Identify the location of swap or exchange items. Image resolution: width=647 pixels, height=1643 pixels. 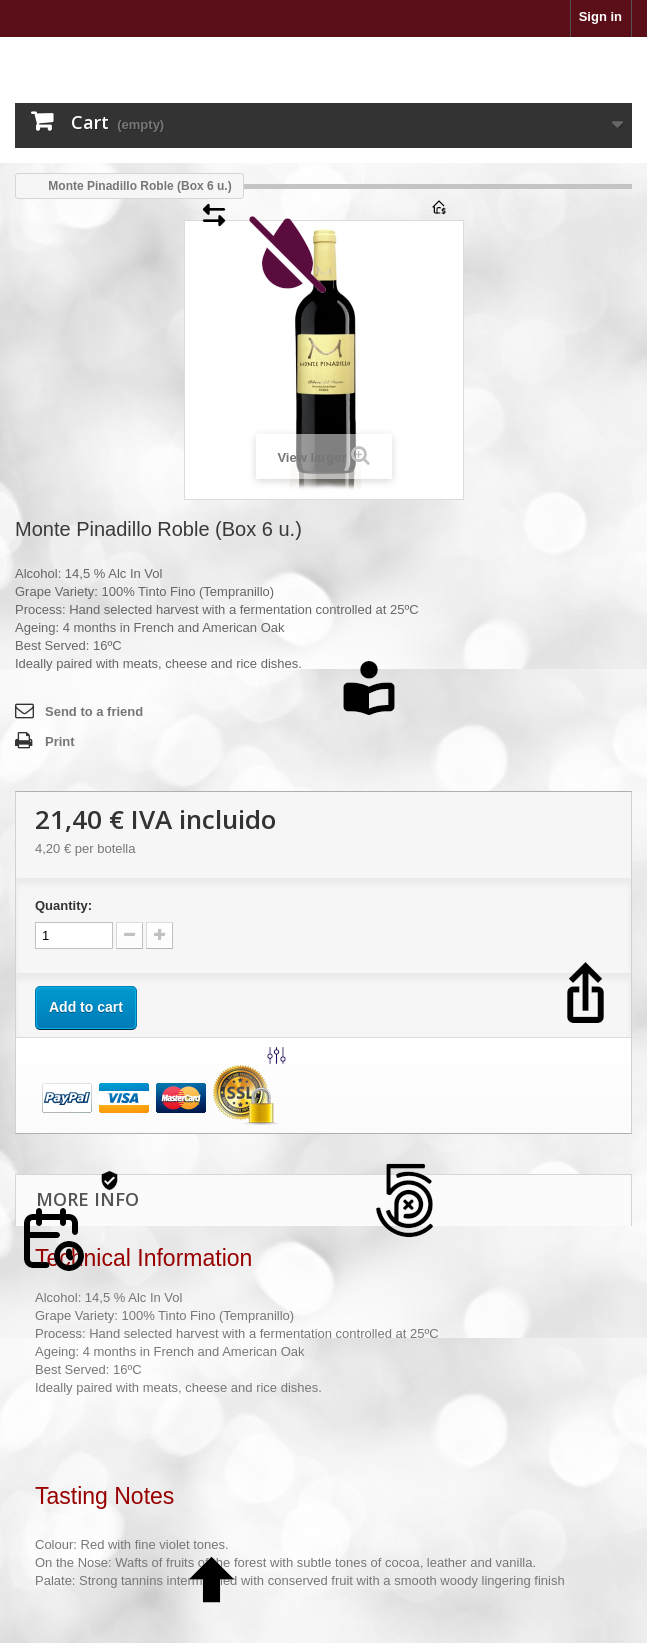
(214, 215).